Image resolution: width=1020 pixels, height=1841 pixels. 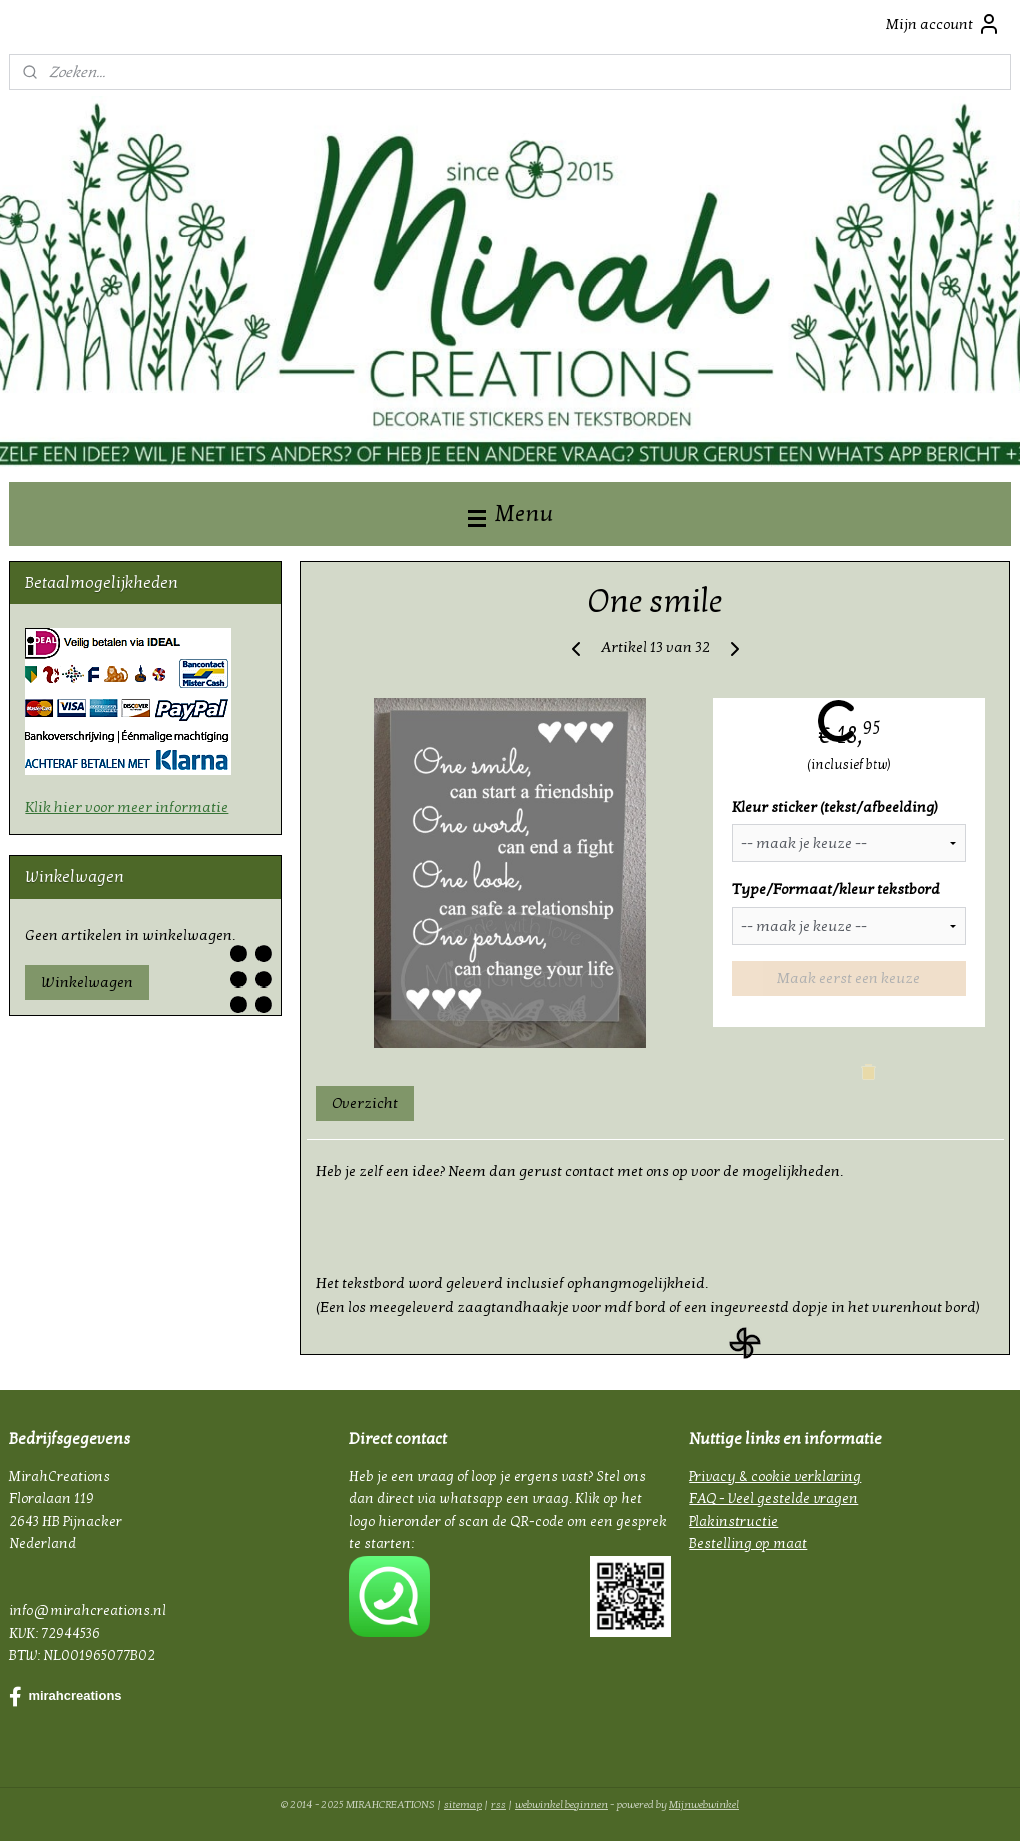 What do you see at coordinates (868, 1072) in the screenshot?
I see `delete an item` at bounding box center [868, 1072].